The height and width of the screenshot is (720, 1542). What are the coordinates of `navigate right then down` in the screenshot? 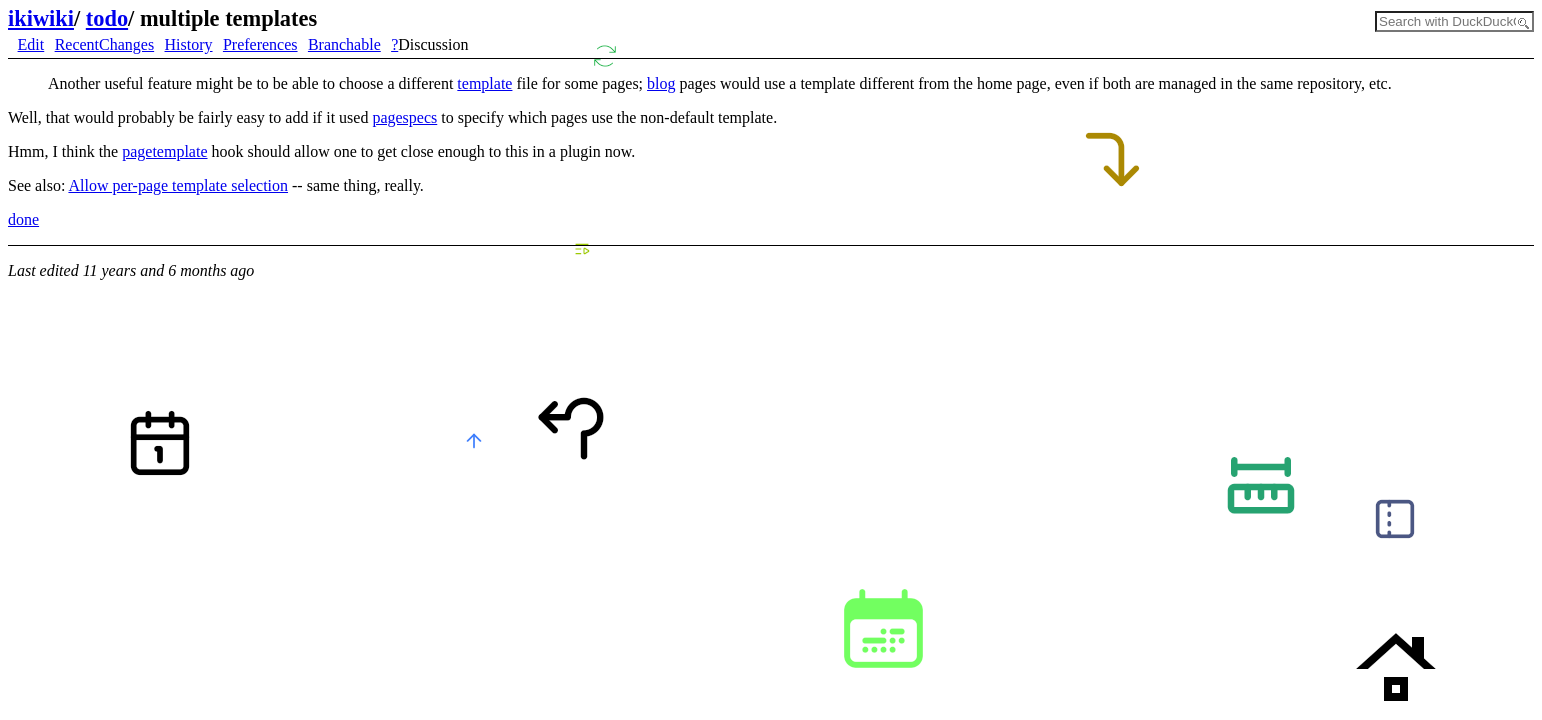 It's located at (1112, 159).